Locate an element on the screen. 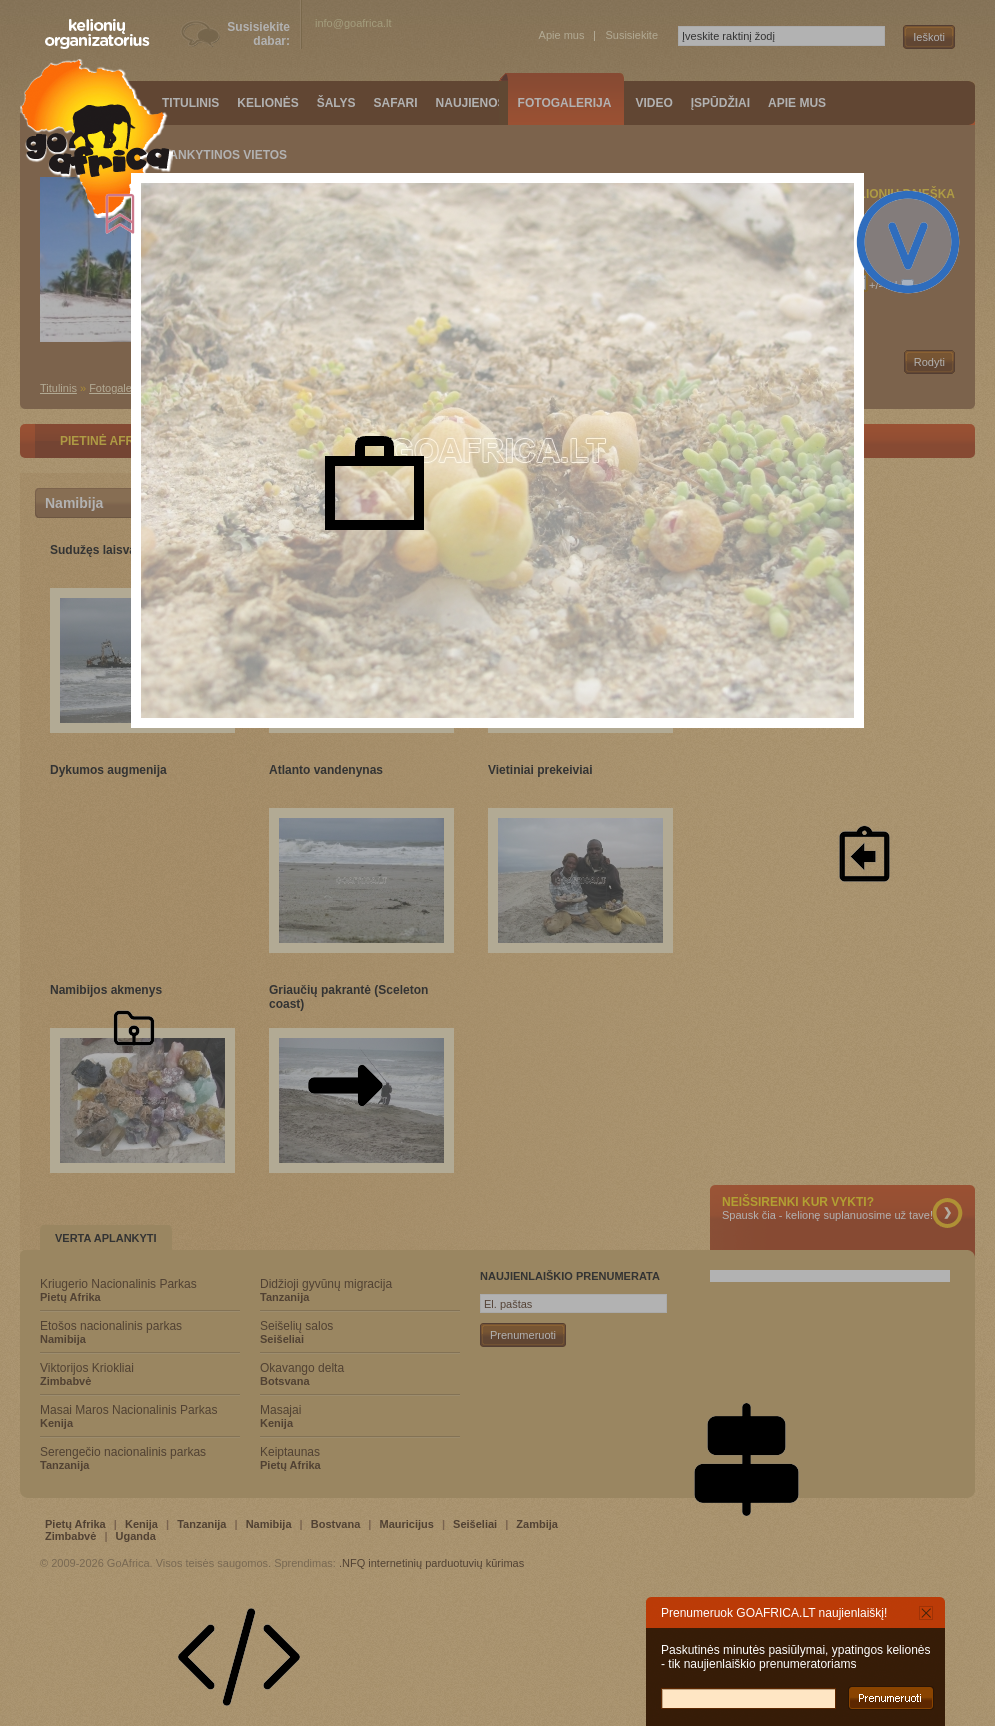  return or send back an assignment is located at coordinates (864, 856).